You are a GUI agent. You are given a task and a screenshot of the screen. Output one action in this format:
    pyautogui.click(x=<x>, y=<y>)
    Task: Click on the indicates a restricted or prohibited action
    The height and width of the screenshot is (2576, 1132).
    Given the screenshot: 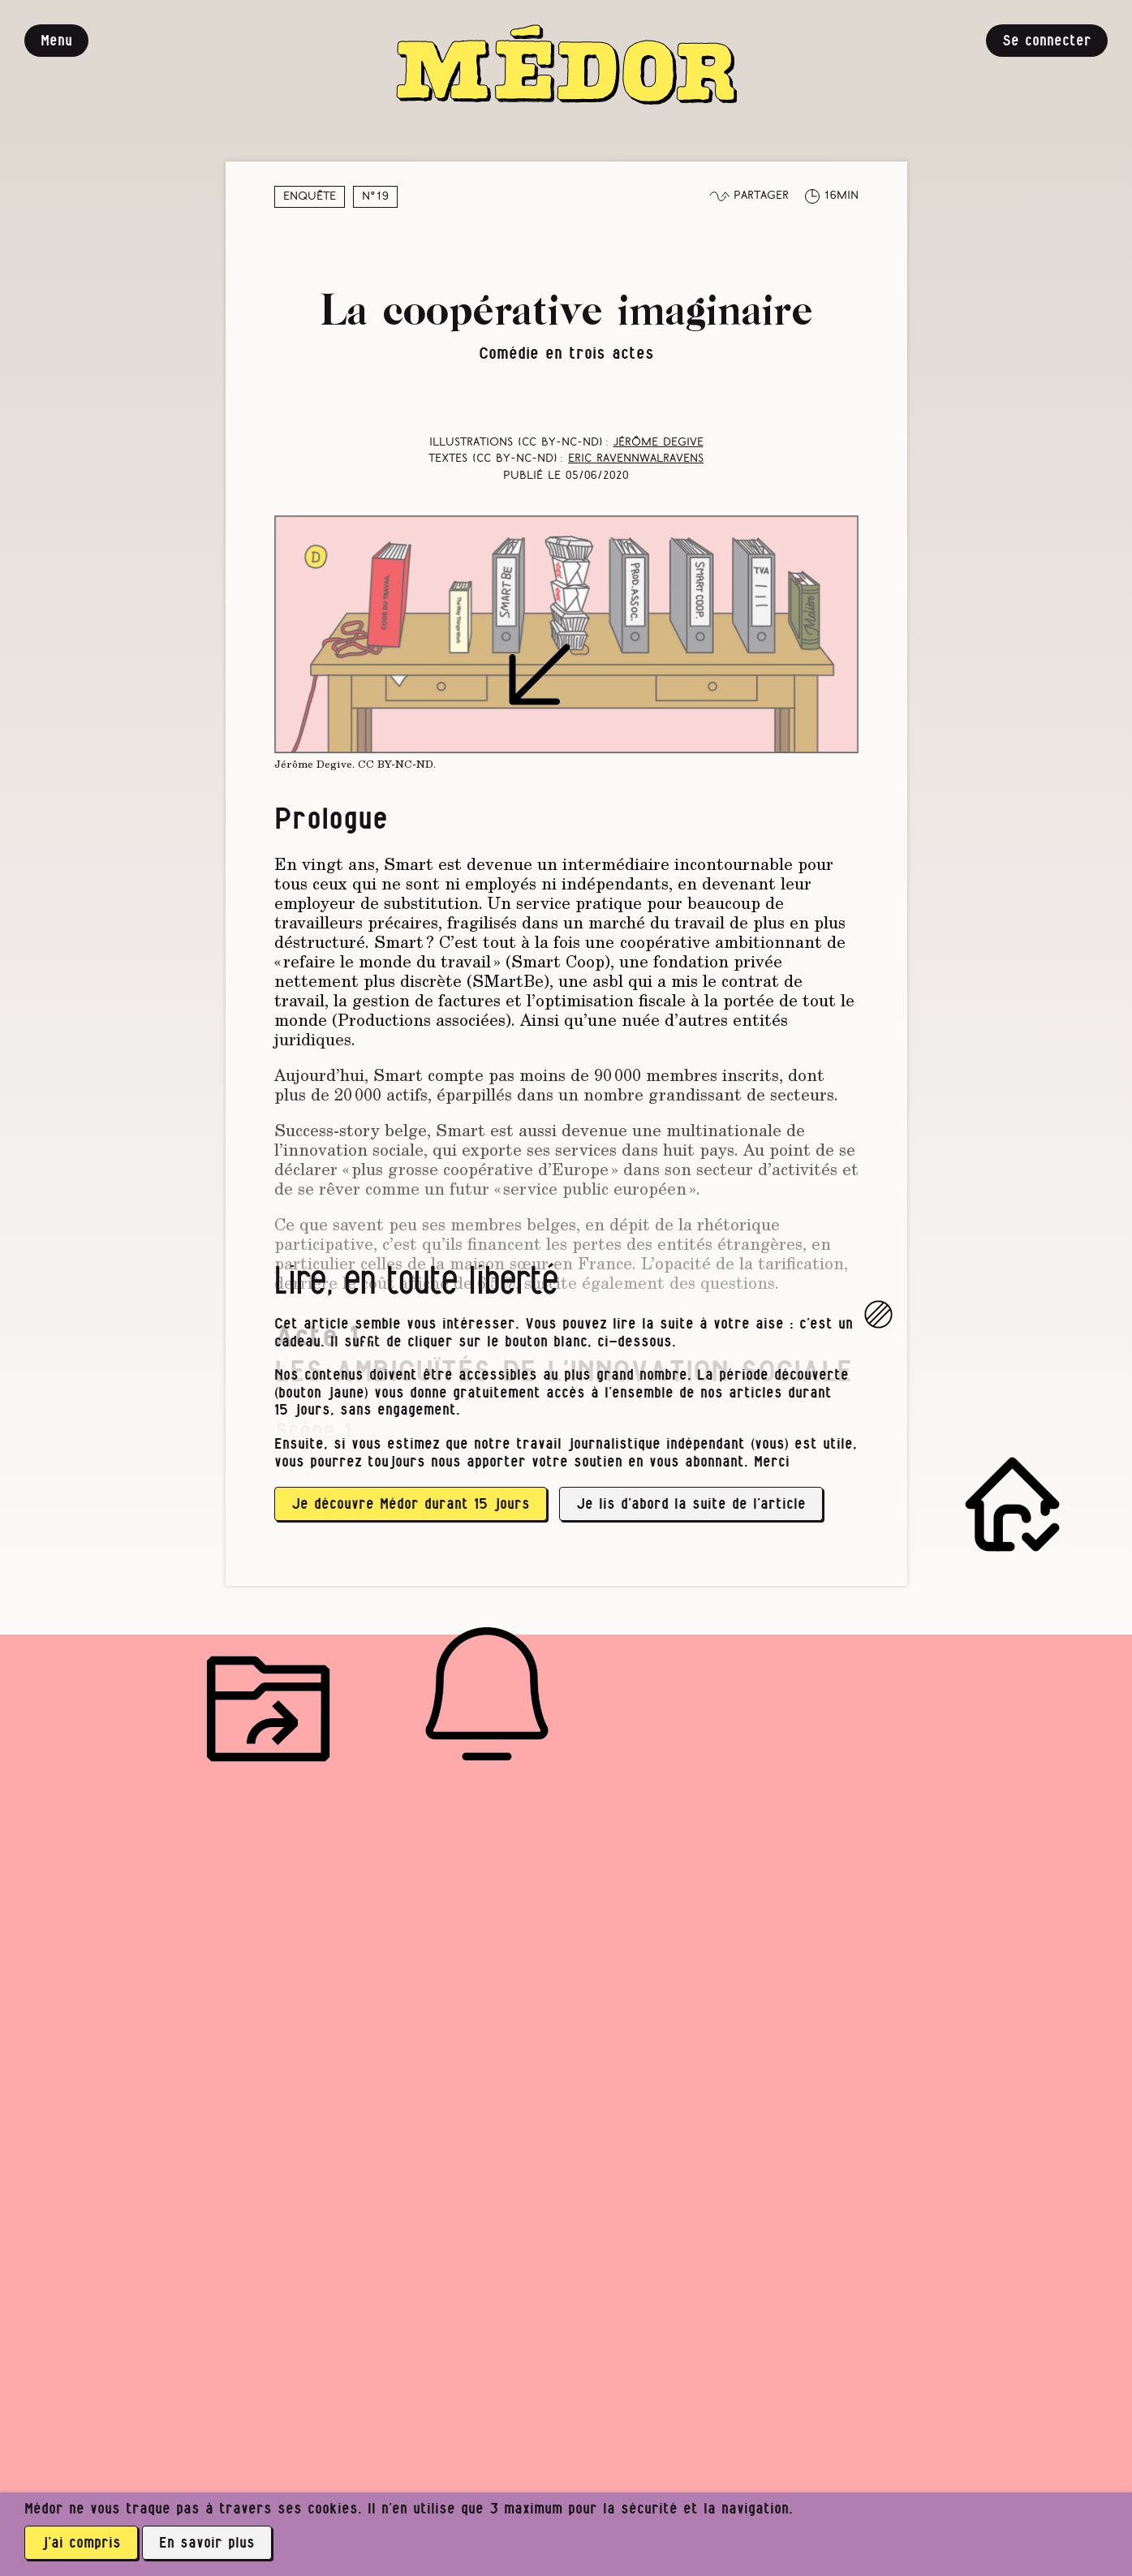 What is the action you would take?
    pyautogui.click(x=878, y=1314)
    